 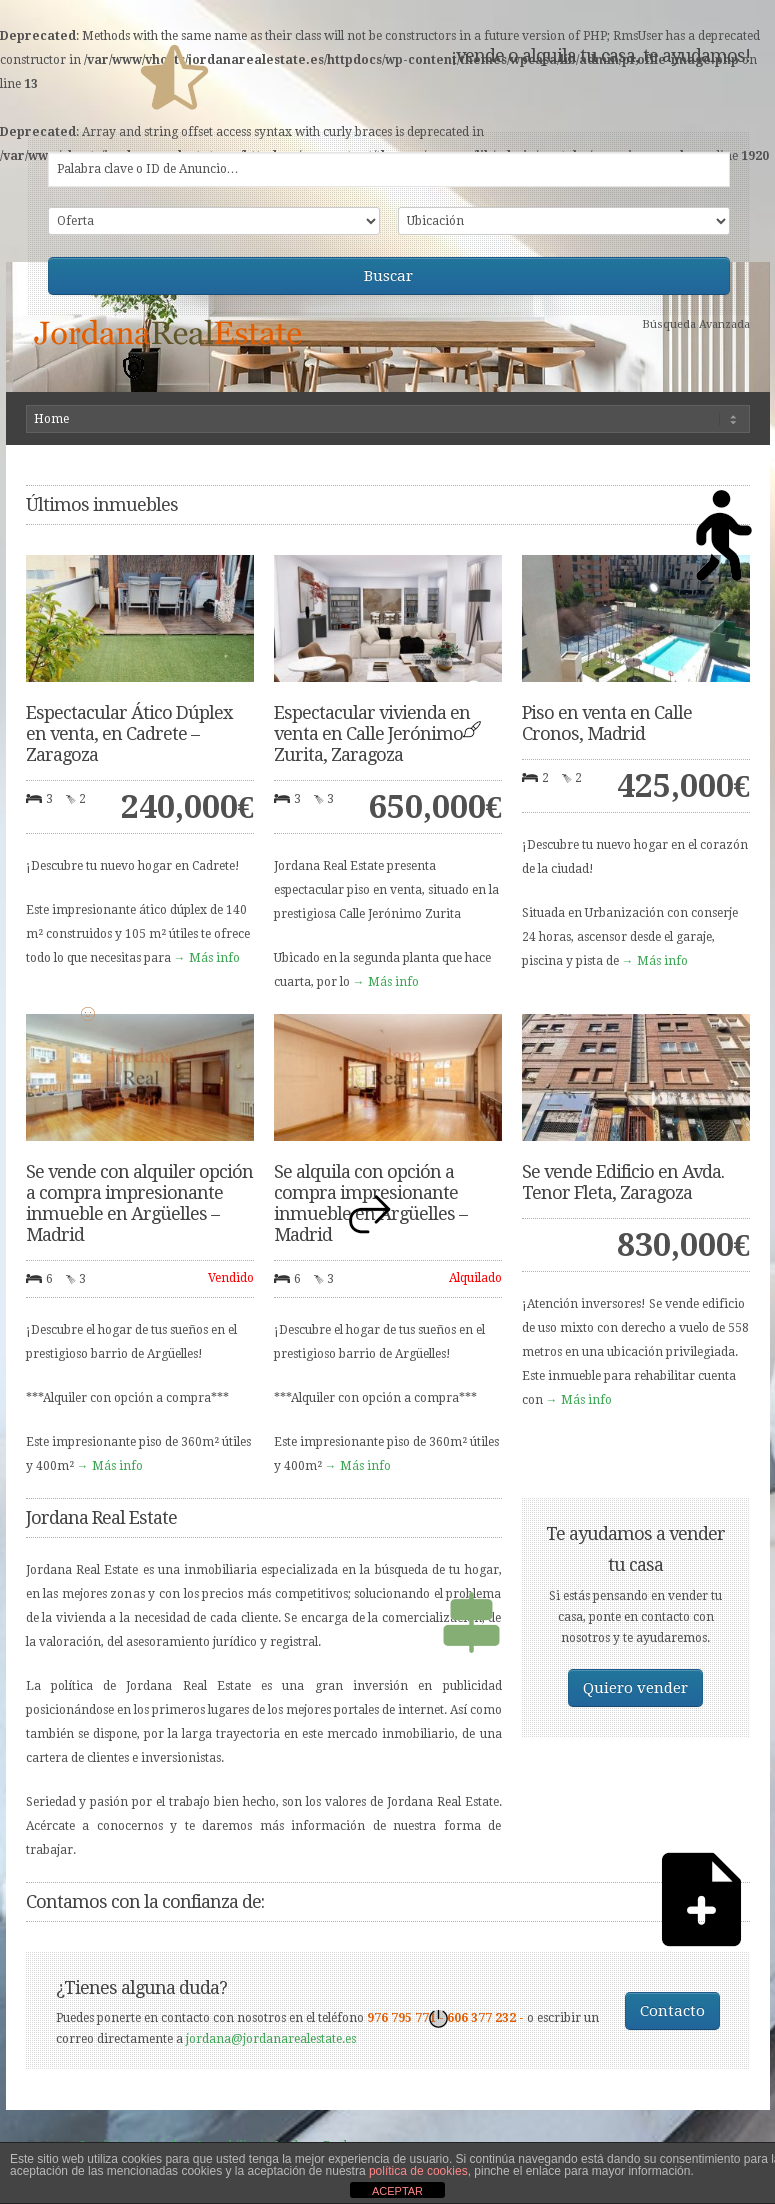 I want to click on create a new file, so click(x=701, y=1899).